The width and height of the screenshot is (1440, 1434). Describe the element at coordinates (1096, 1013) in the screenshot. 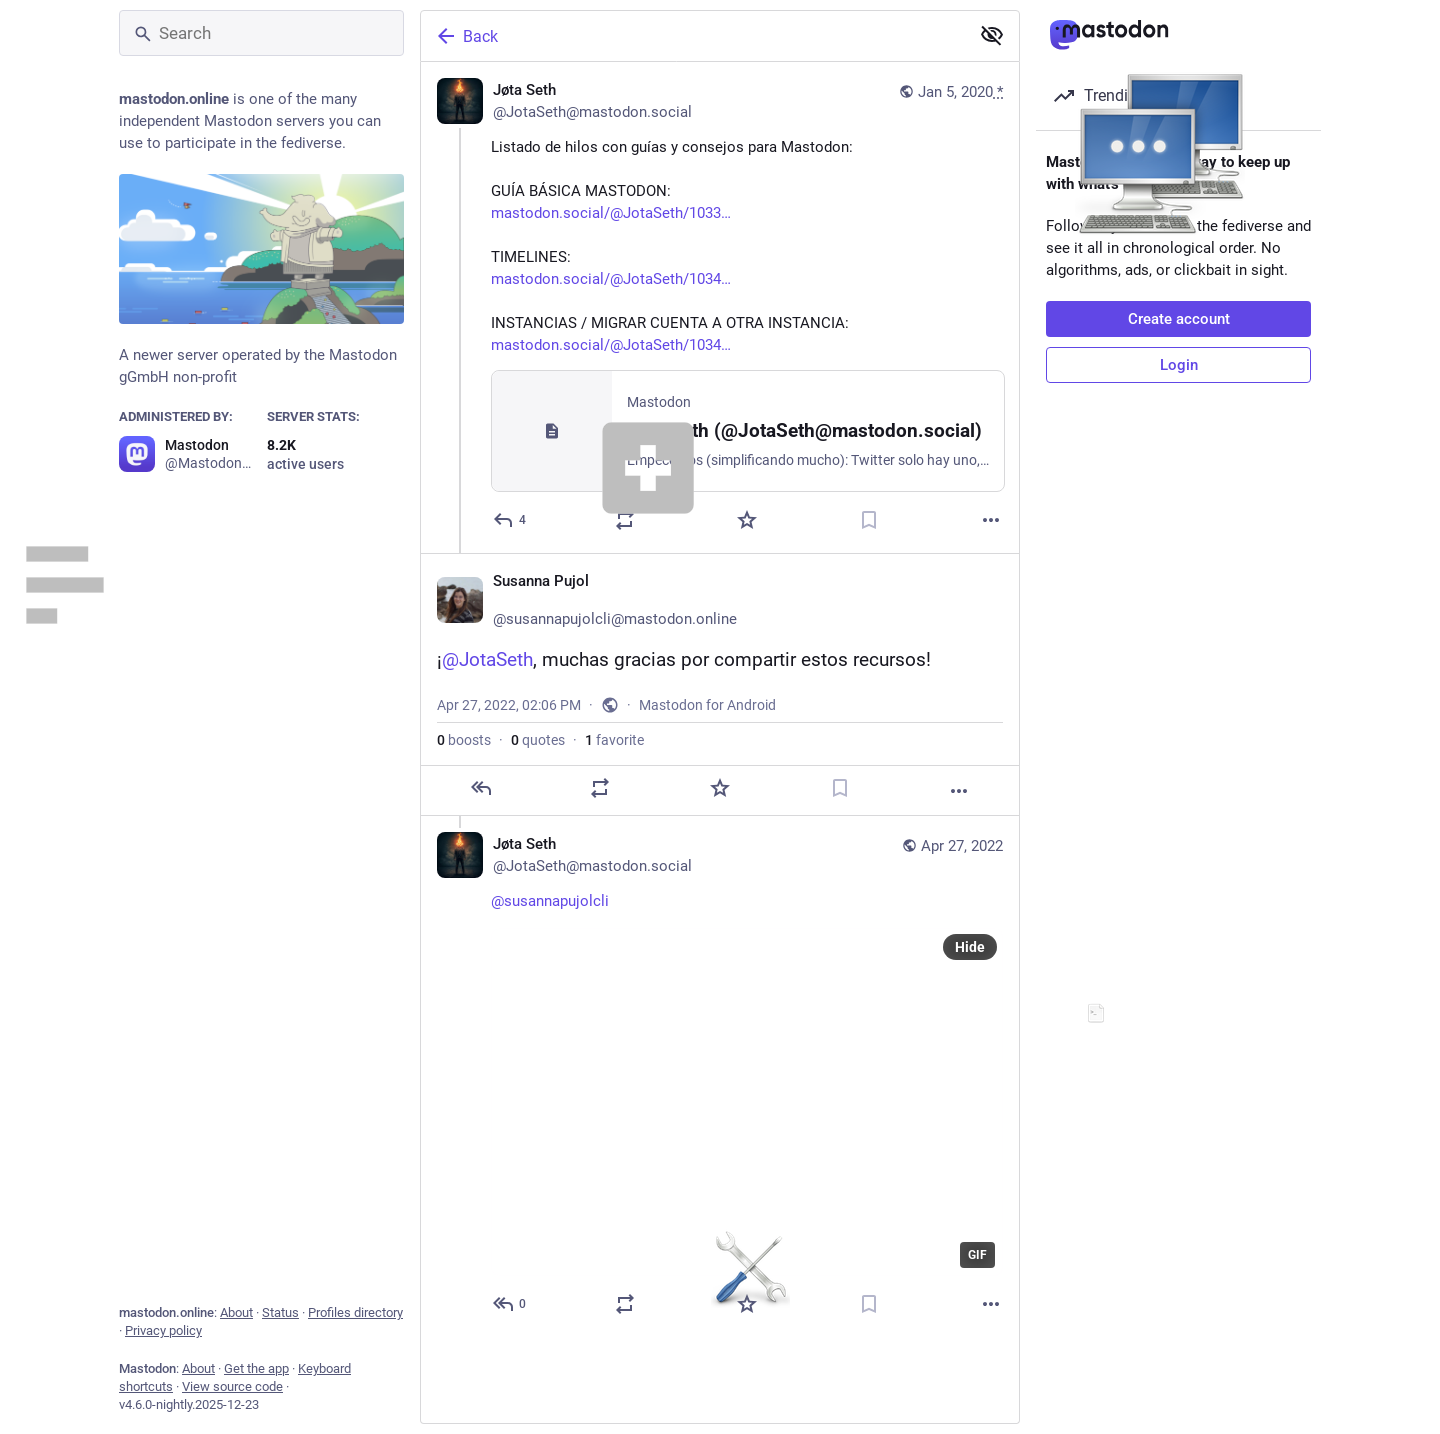

I see `shell script or terminal executable file` at that location.